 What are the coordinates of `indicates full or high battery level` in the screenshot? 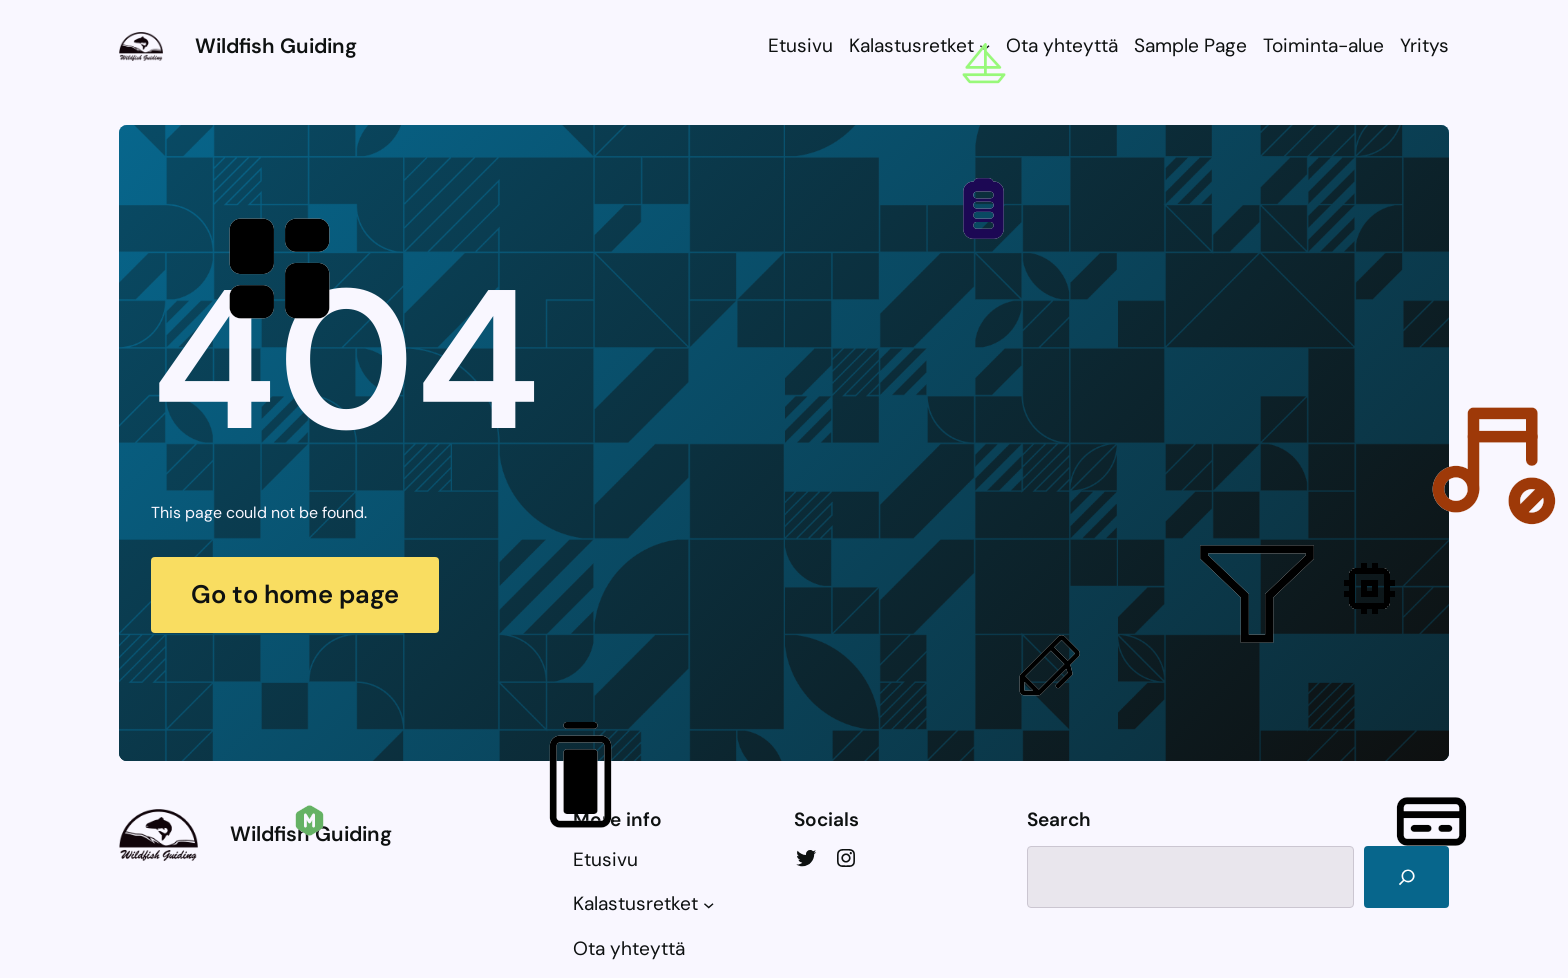 It's located at (983, 208).